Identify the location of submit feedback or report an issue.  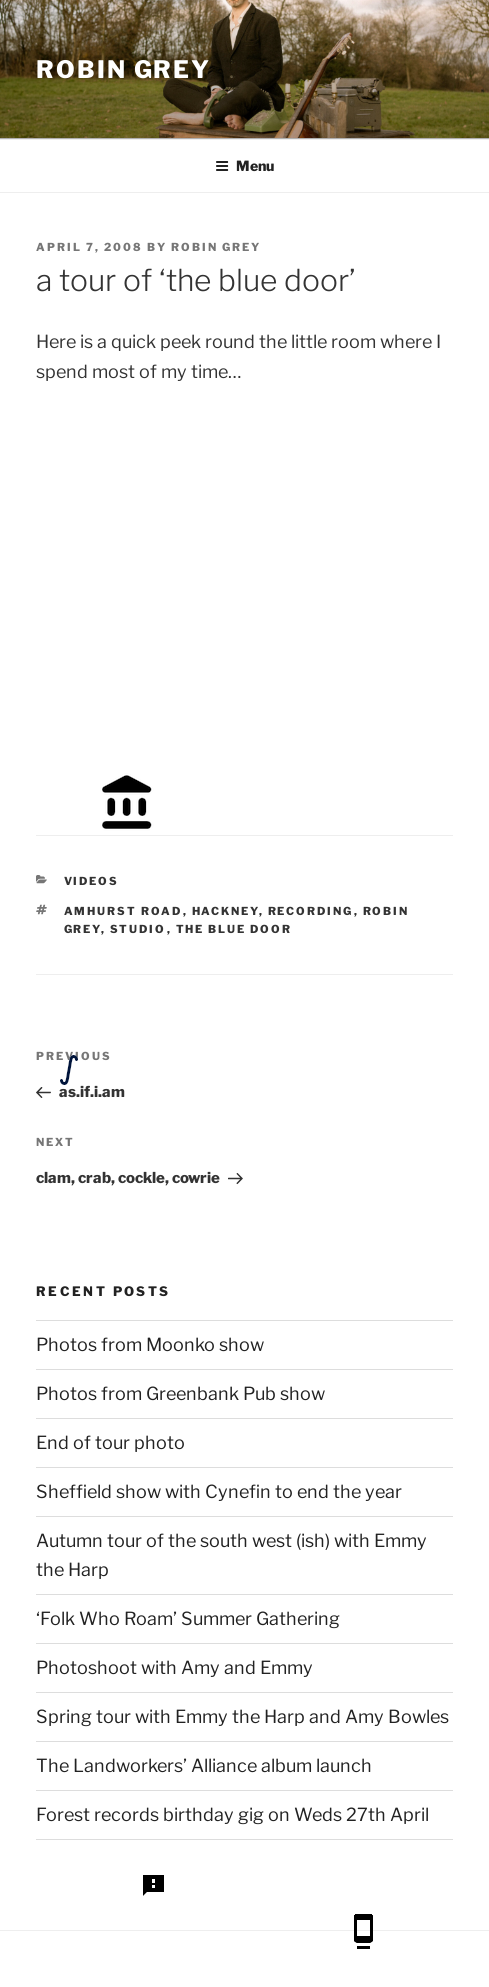
(153, 1885).